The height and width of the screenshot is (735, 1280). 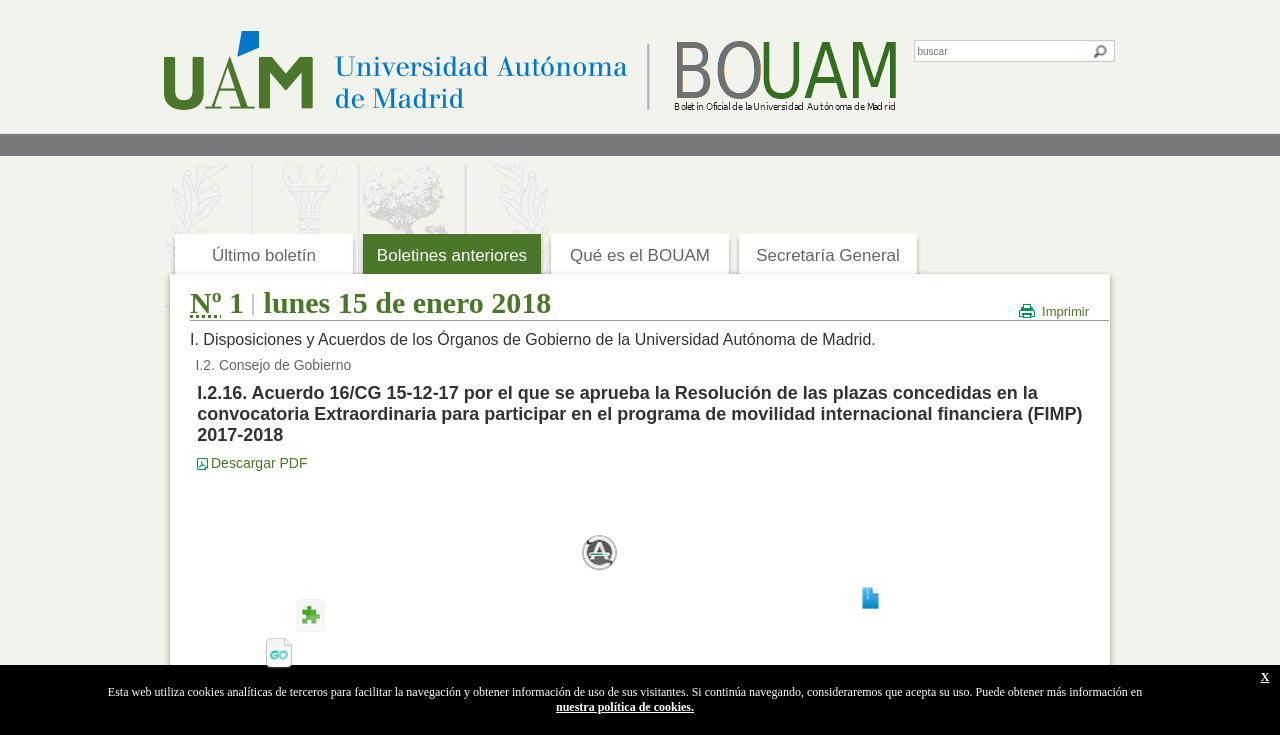 I want to click on an archive file in .ar format, so click(x=870, y=598).